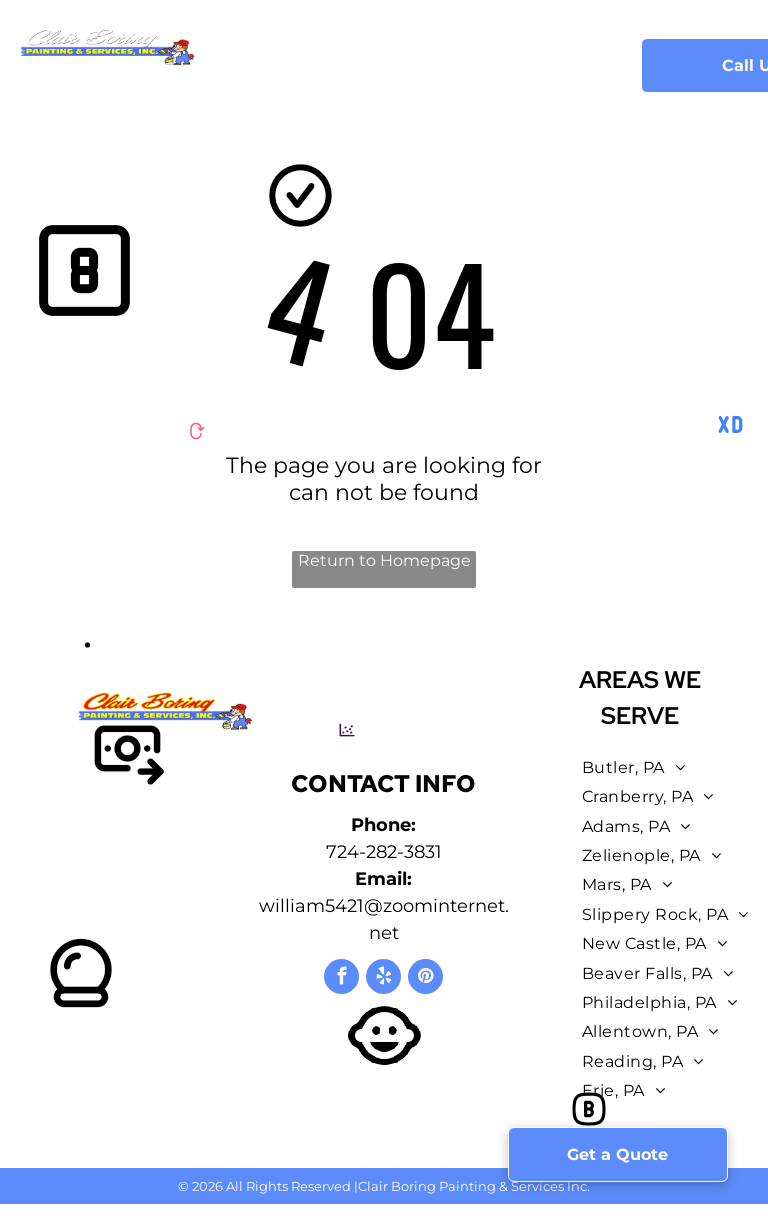  Describe the element at coordinates (384, 1035) in the screenshot. I see `access child-friendly or parental control settings` at that location.